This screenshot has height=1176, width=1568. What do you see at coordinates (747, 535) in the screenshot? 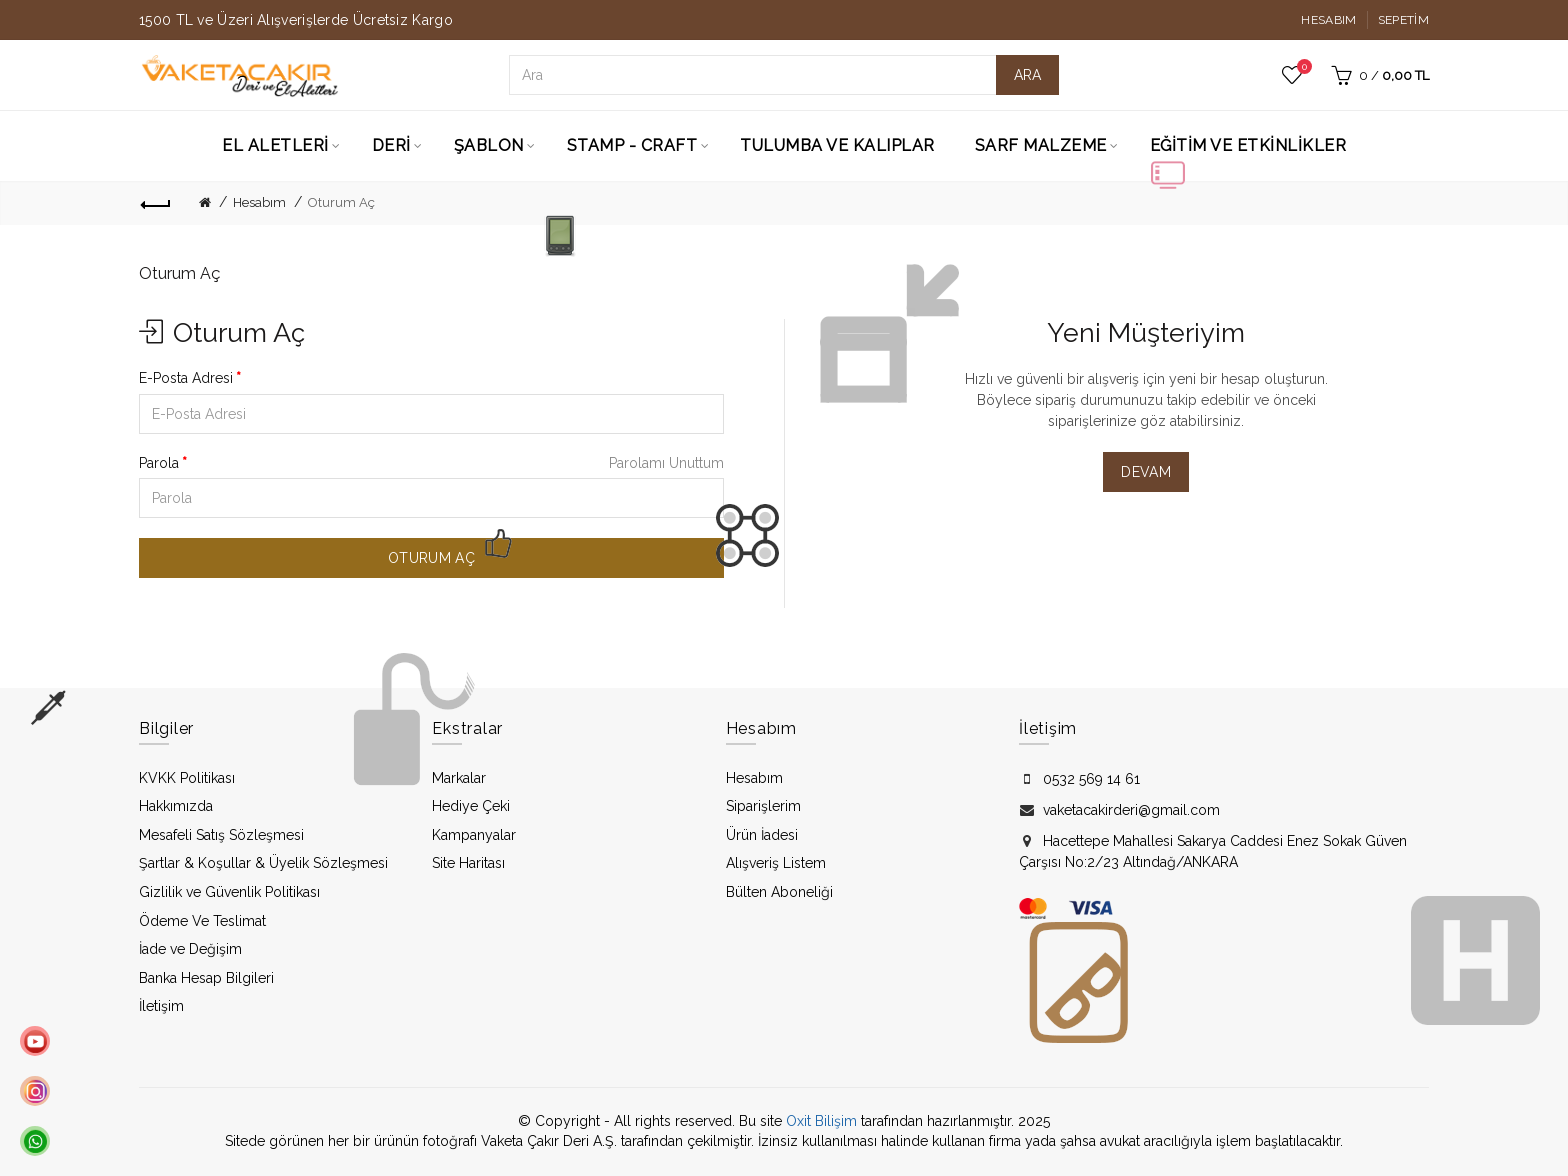
I see `configure hot corners behavior` at bounding box center [747, 535].